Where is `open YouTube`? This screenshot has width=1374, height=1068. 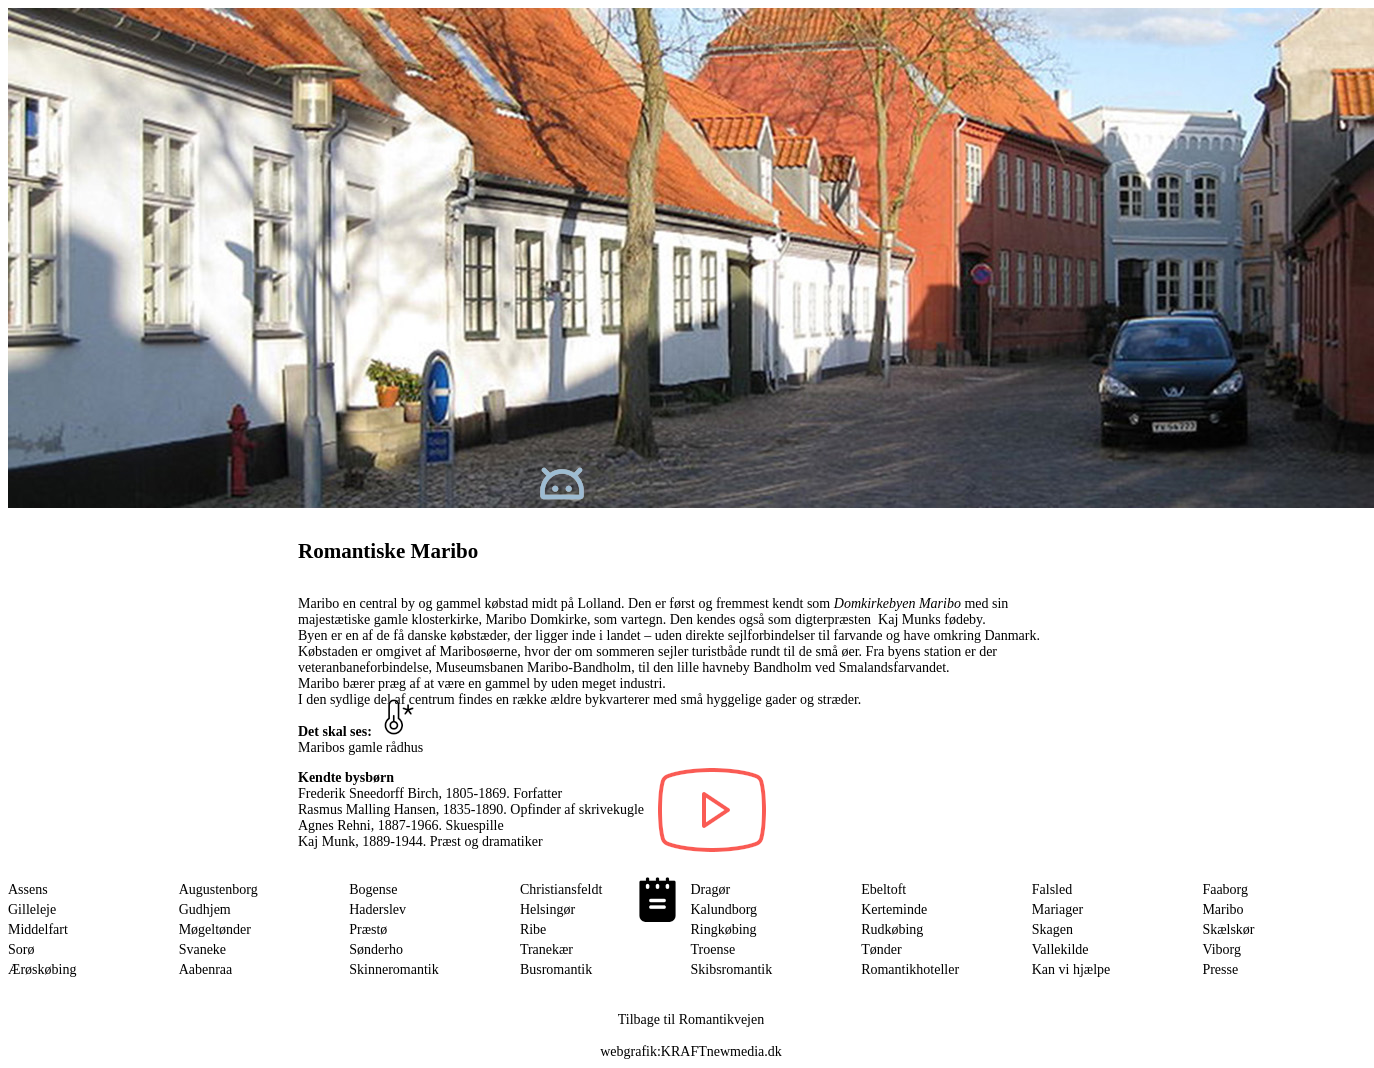 open YouTube is located at coordinates (712, 810).